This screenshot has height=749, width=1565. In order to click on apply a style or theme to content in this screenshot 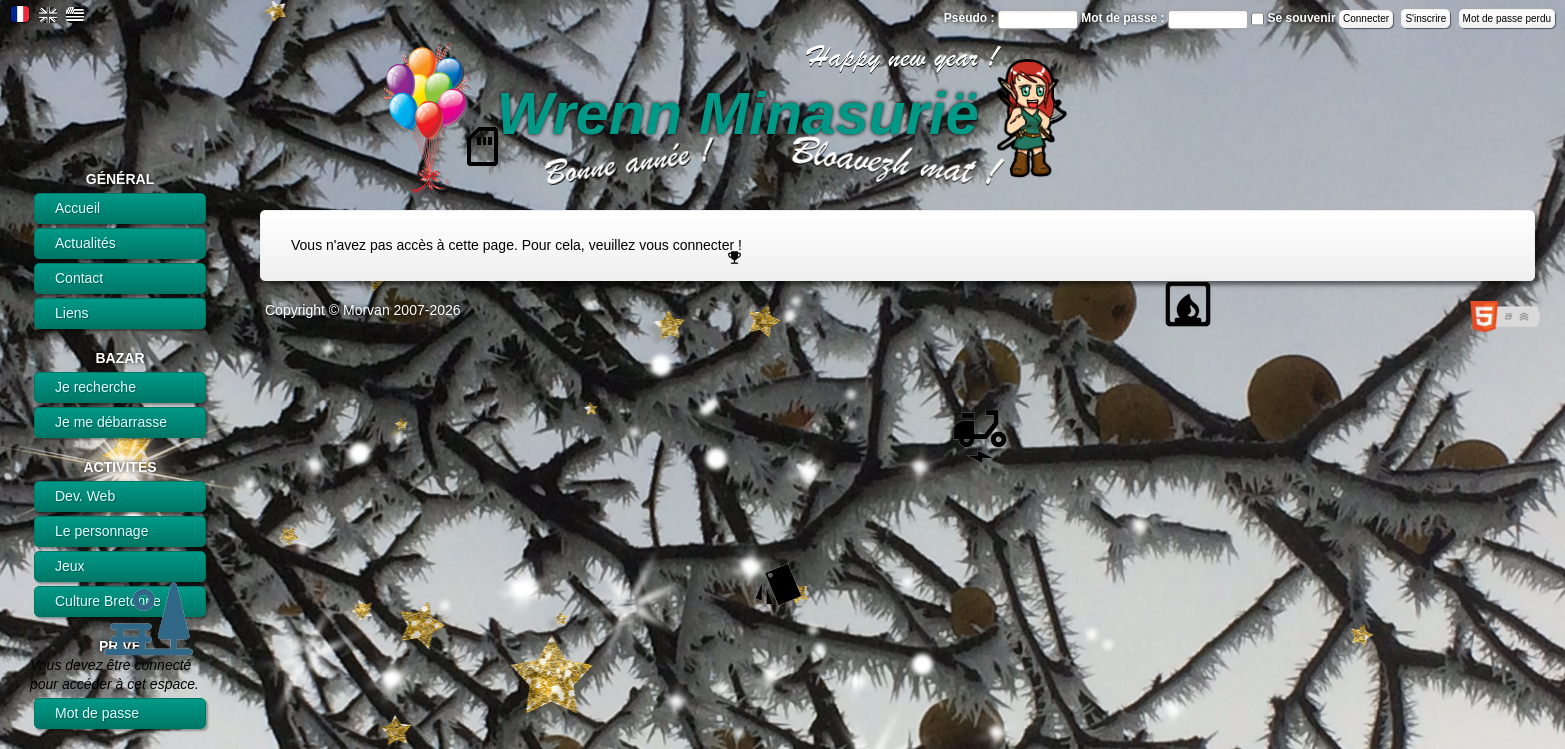, I will do `click(779, 584)`.